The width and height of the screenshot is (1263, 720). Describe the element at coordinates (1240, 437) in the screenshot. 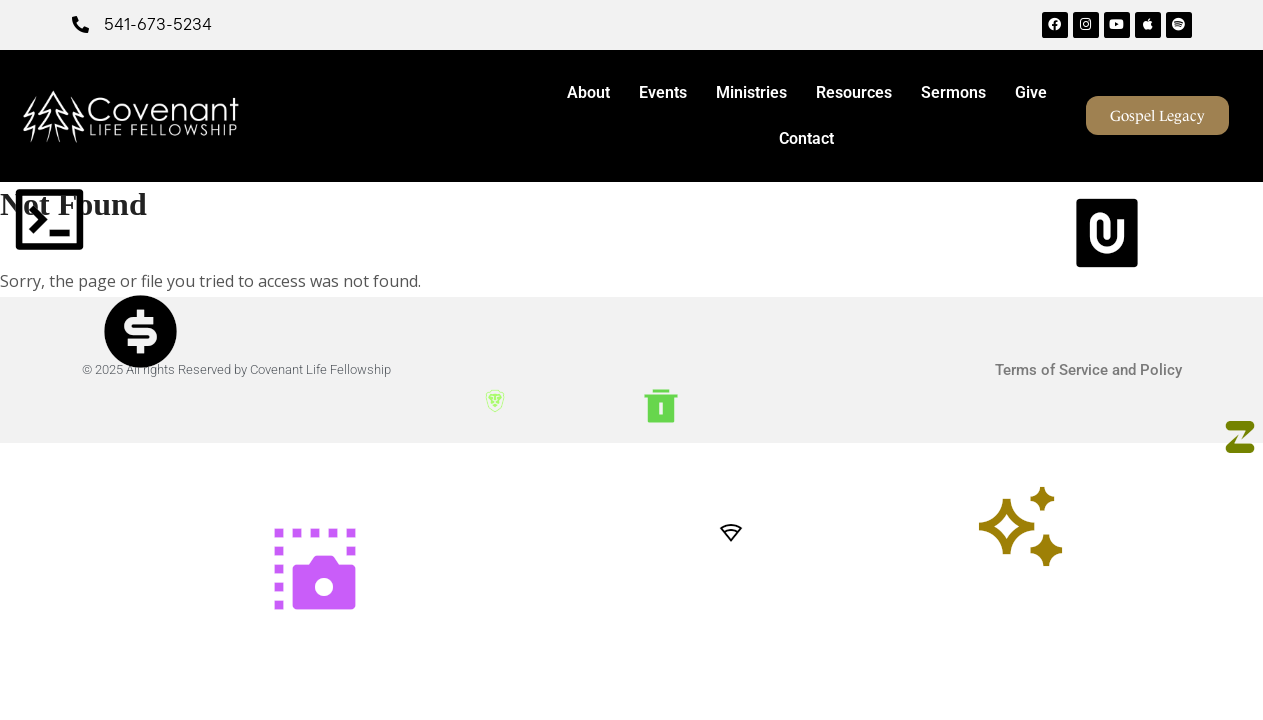

I see `open zulip messaging app` at that location.